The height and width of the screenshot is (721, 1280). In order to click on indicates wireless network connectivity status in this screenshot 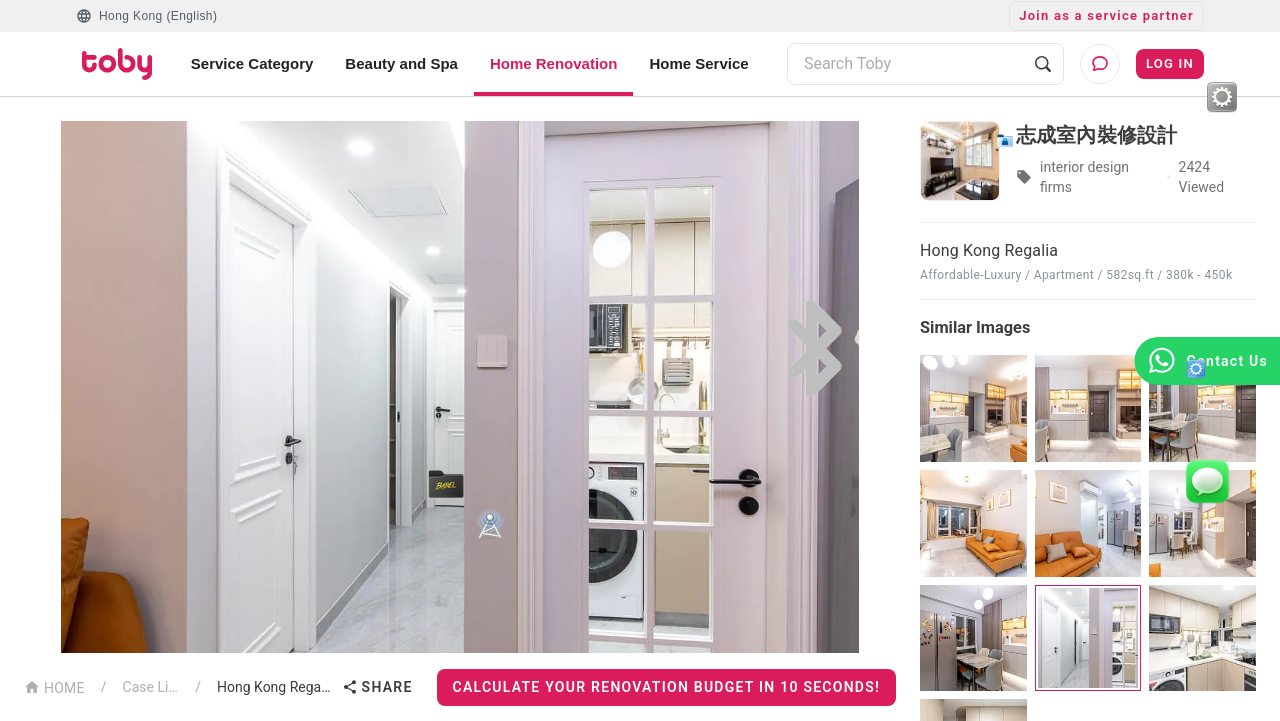, I will do `click(490, 524)`.